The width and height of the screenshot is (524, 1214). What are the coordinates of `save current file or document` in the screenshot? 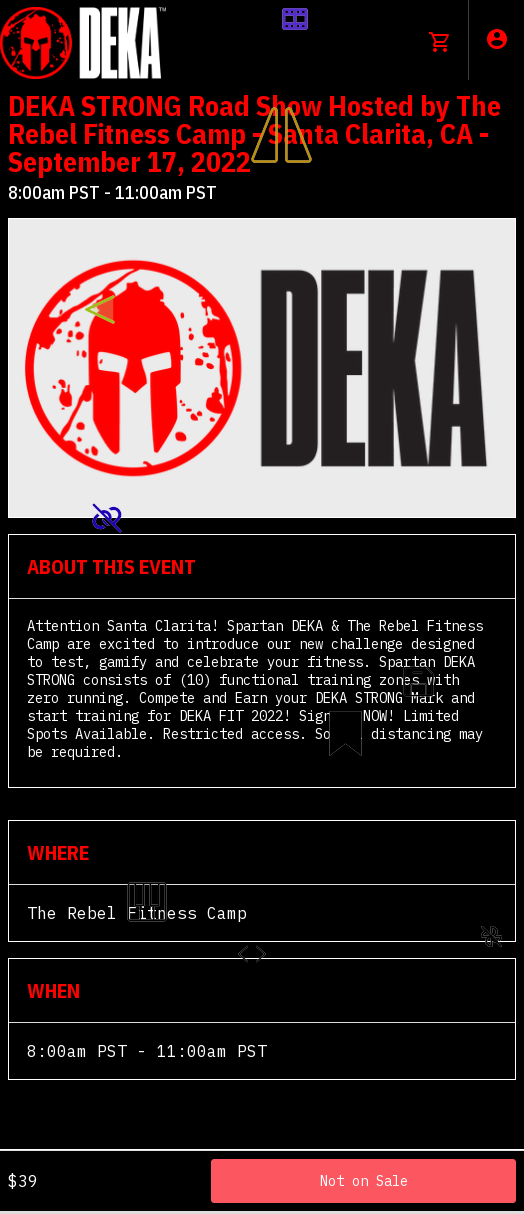 It's located at (418, 681).